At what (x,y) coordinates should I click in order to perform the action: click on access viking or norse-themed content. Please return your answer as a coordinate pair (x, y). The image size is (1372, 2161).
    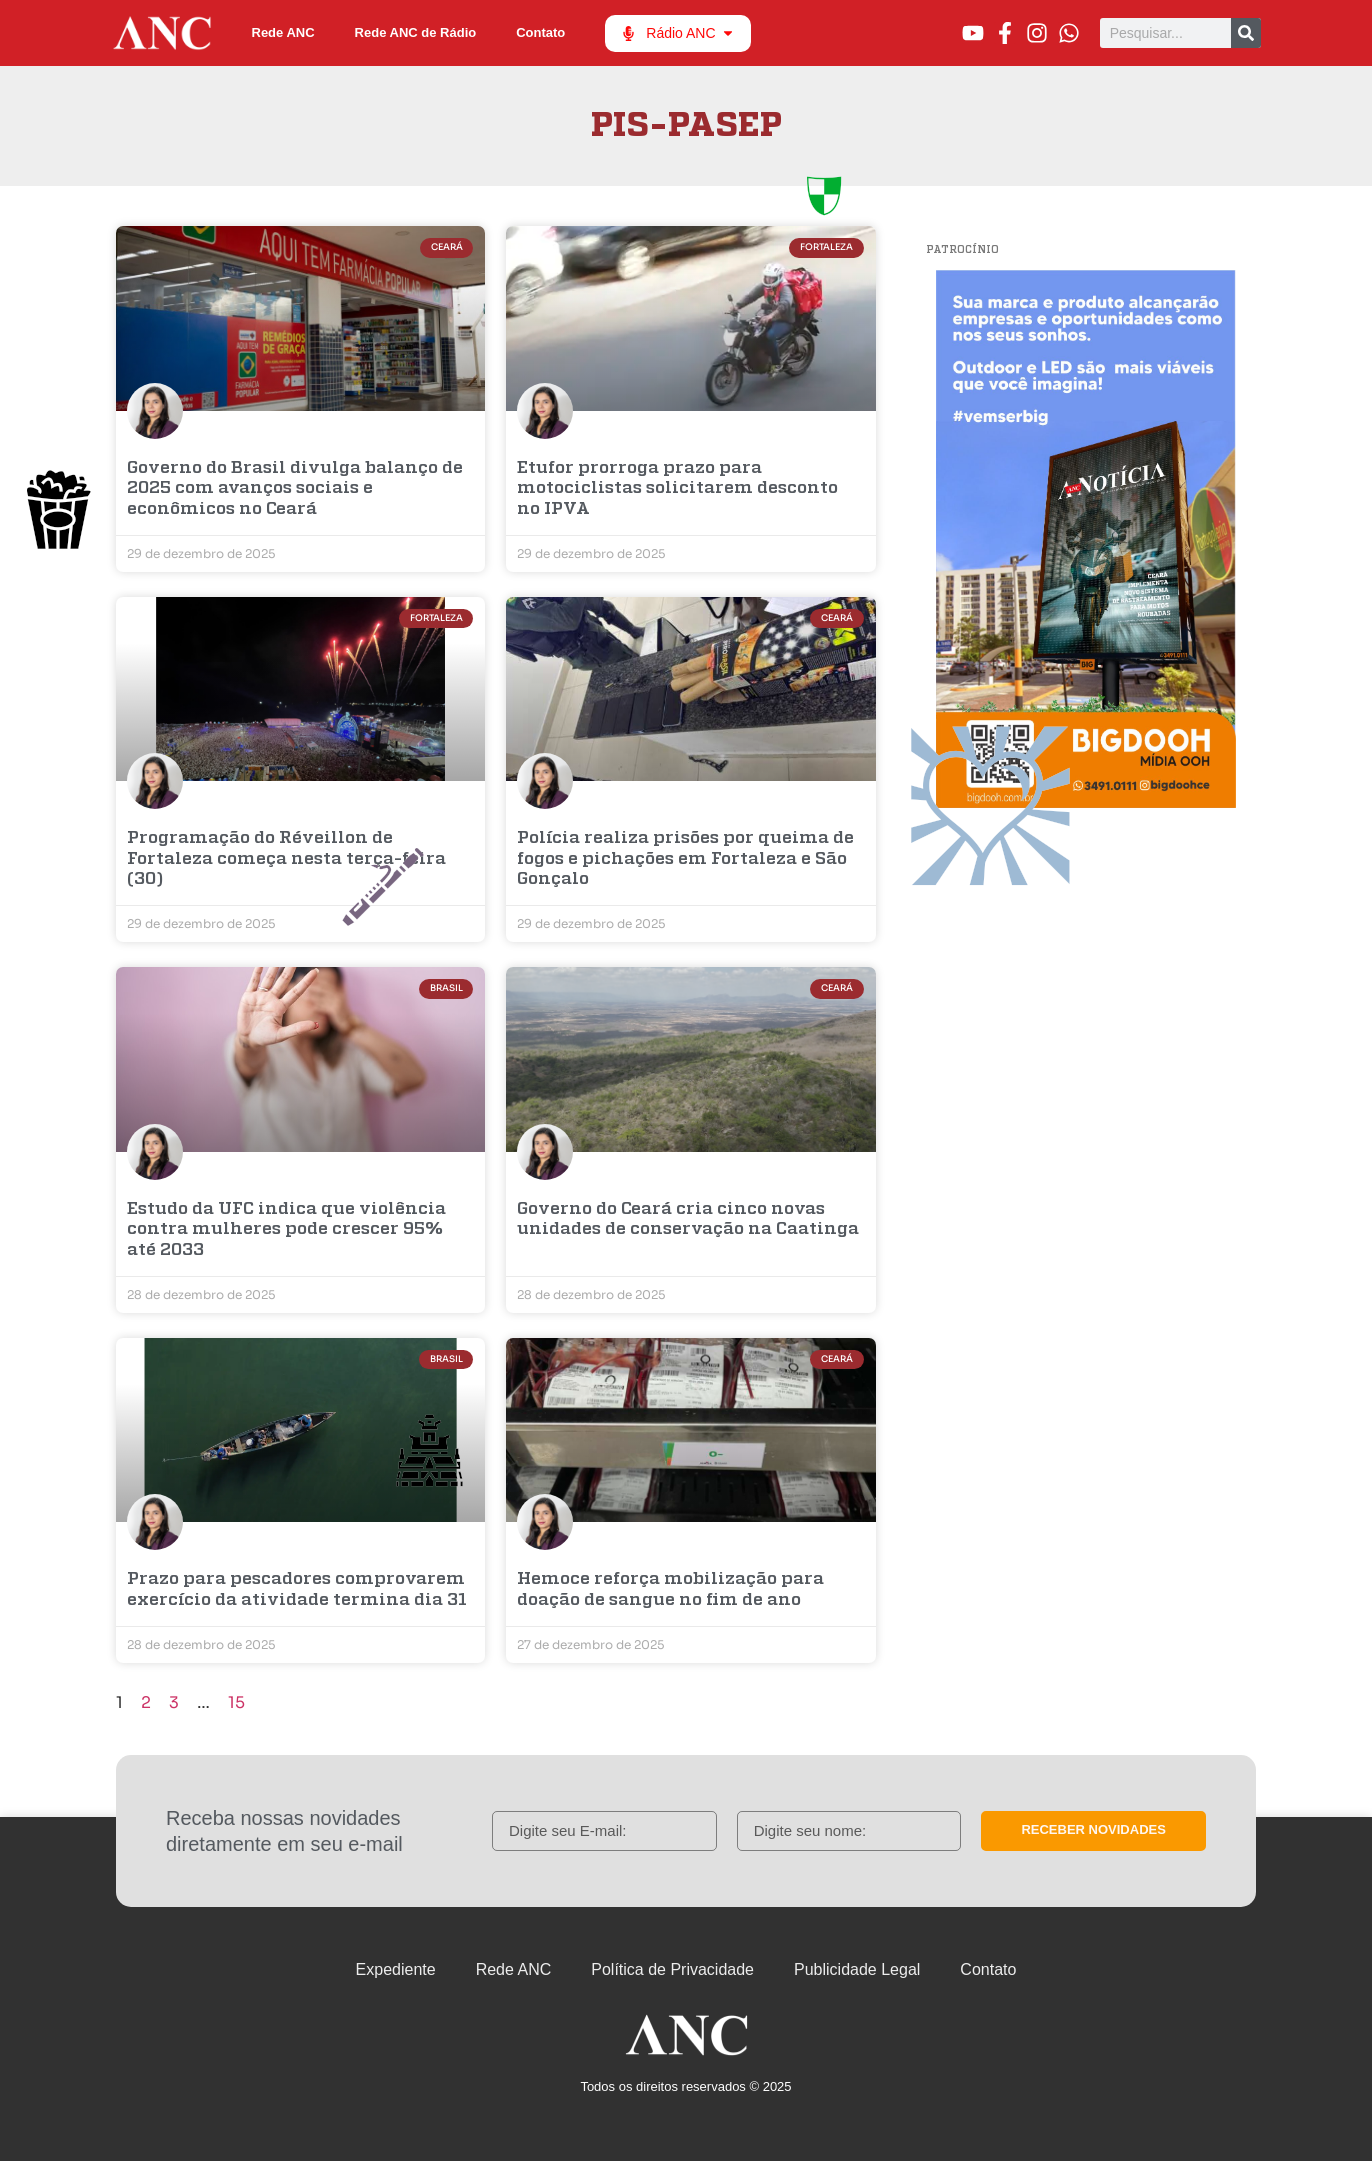
    Looking at the image, I should click on (429, 1450).